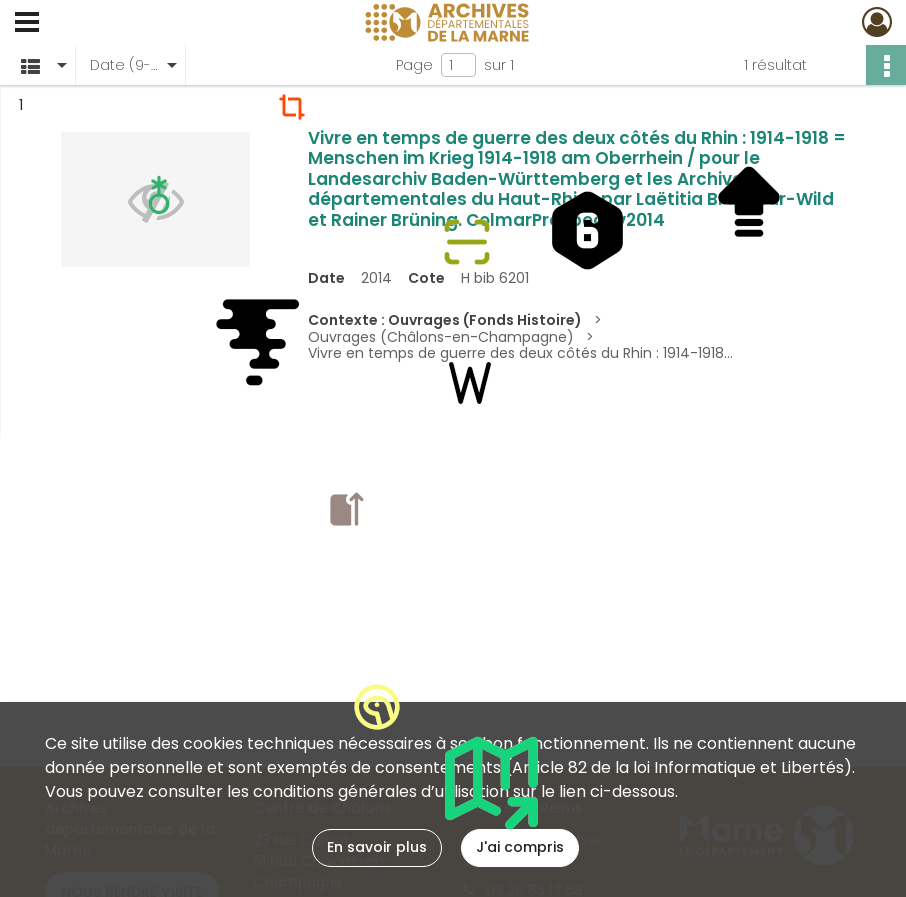 The width and height of the screenshot is (906, 897). Describe the element at coordinates (346, 510) in the screenshot. I see `auto-fit content to top of container` at that location.